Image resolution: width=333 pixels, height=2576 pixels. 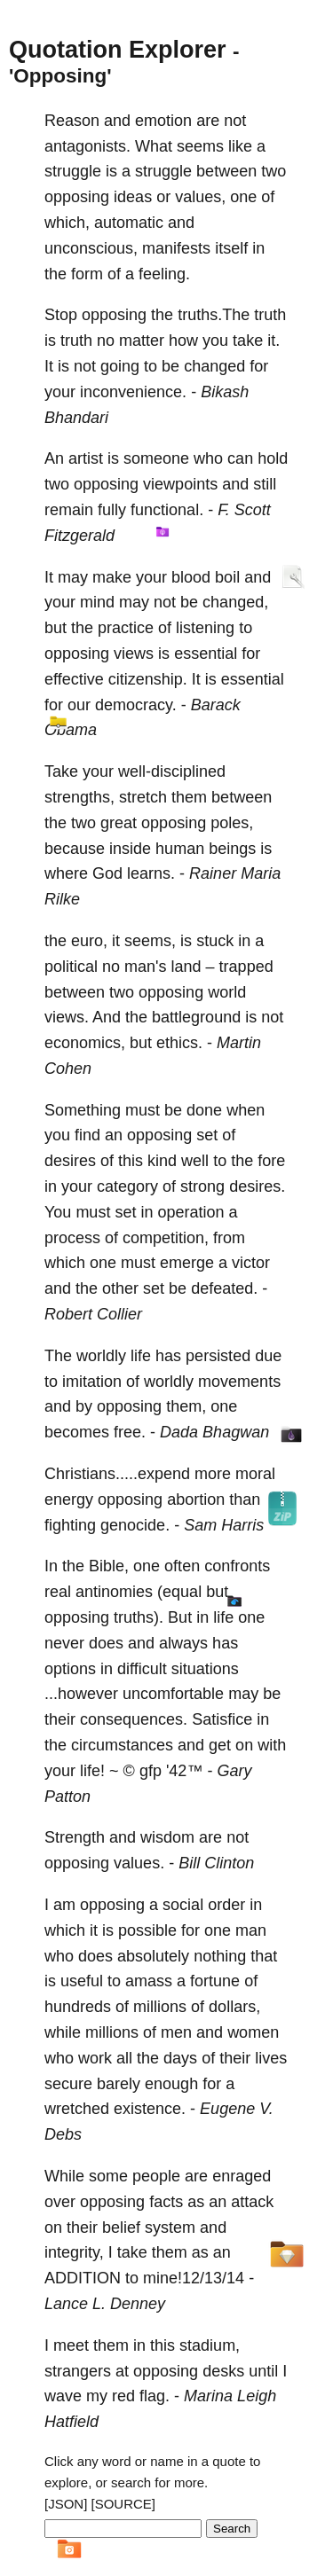 I want to click on folder containing elixir programming language projects, so click(x=291, y=1435).